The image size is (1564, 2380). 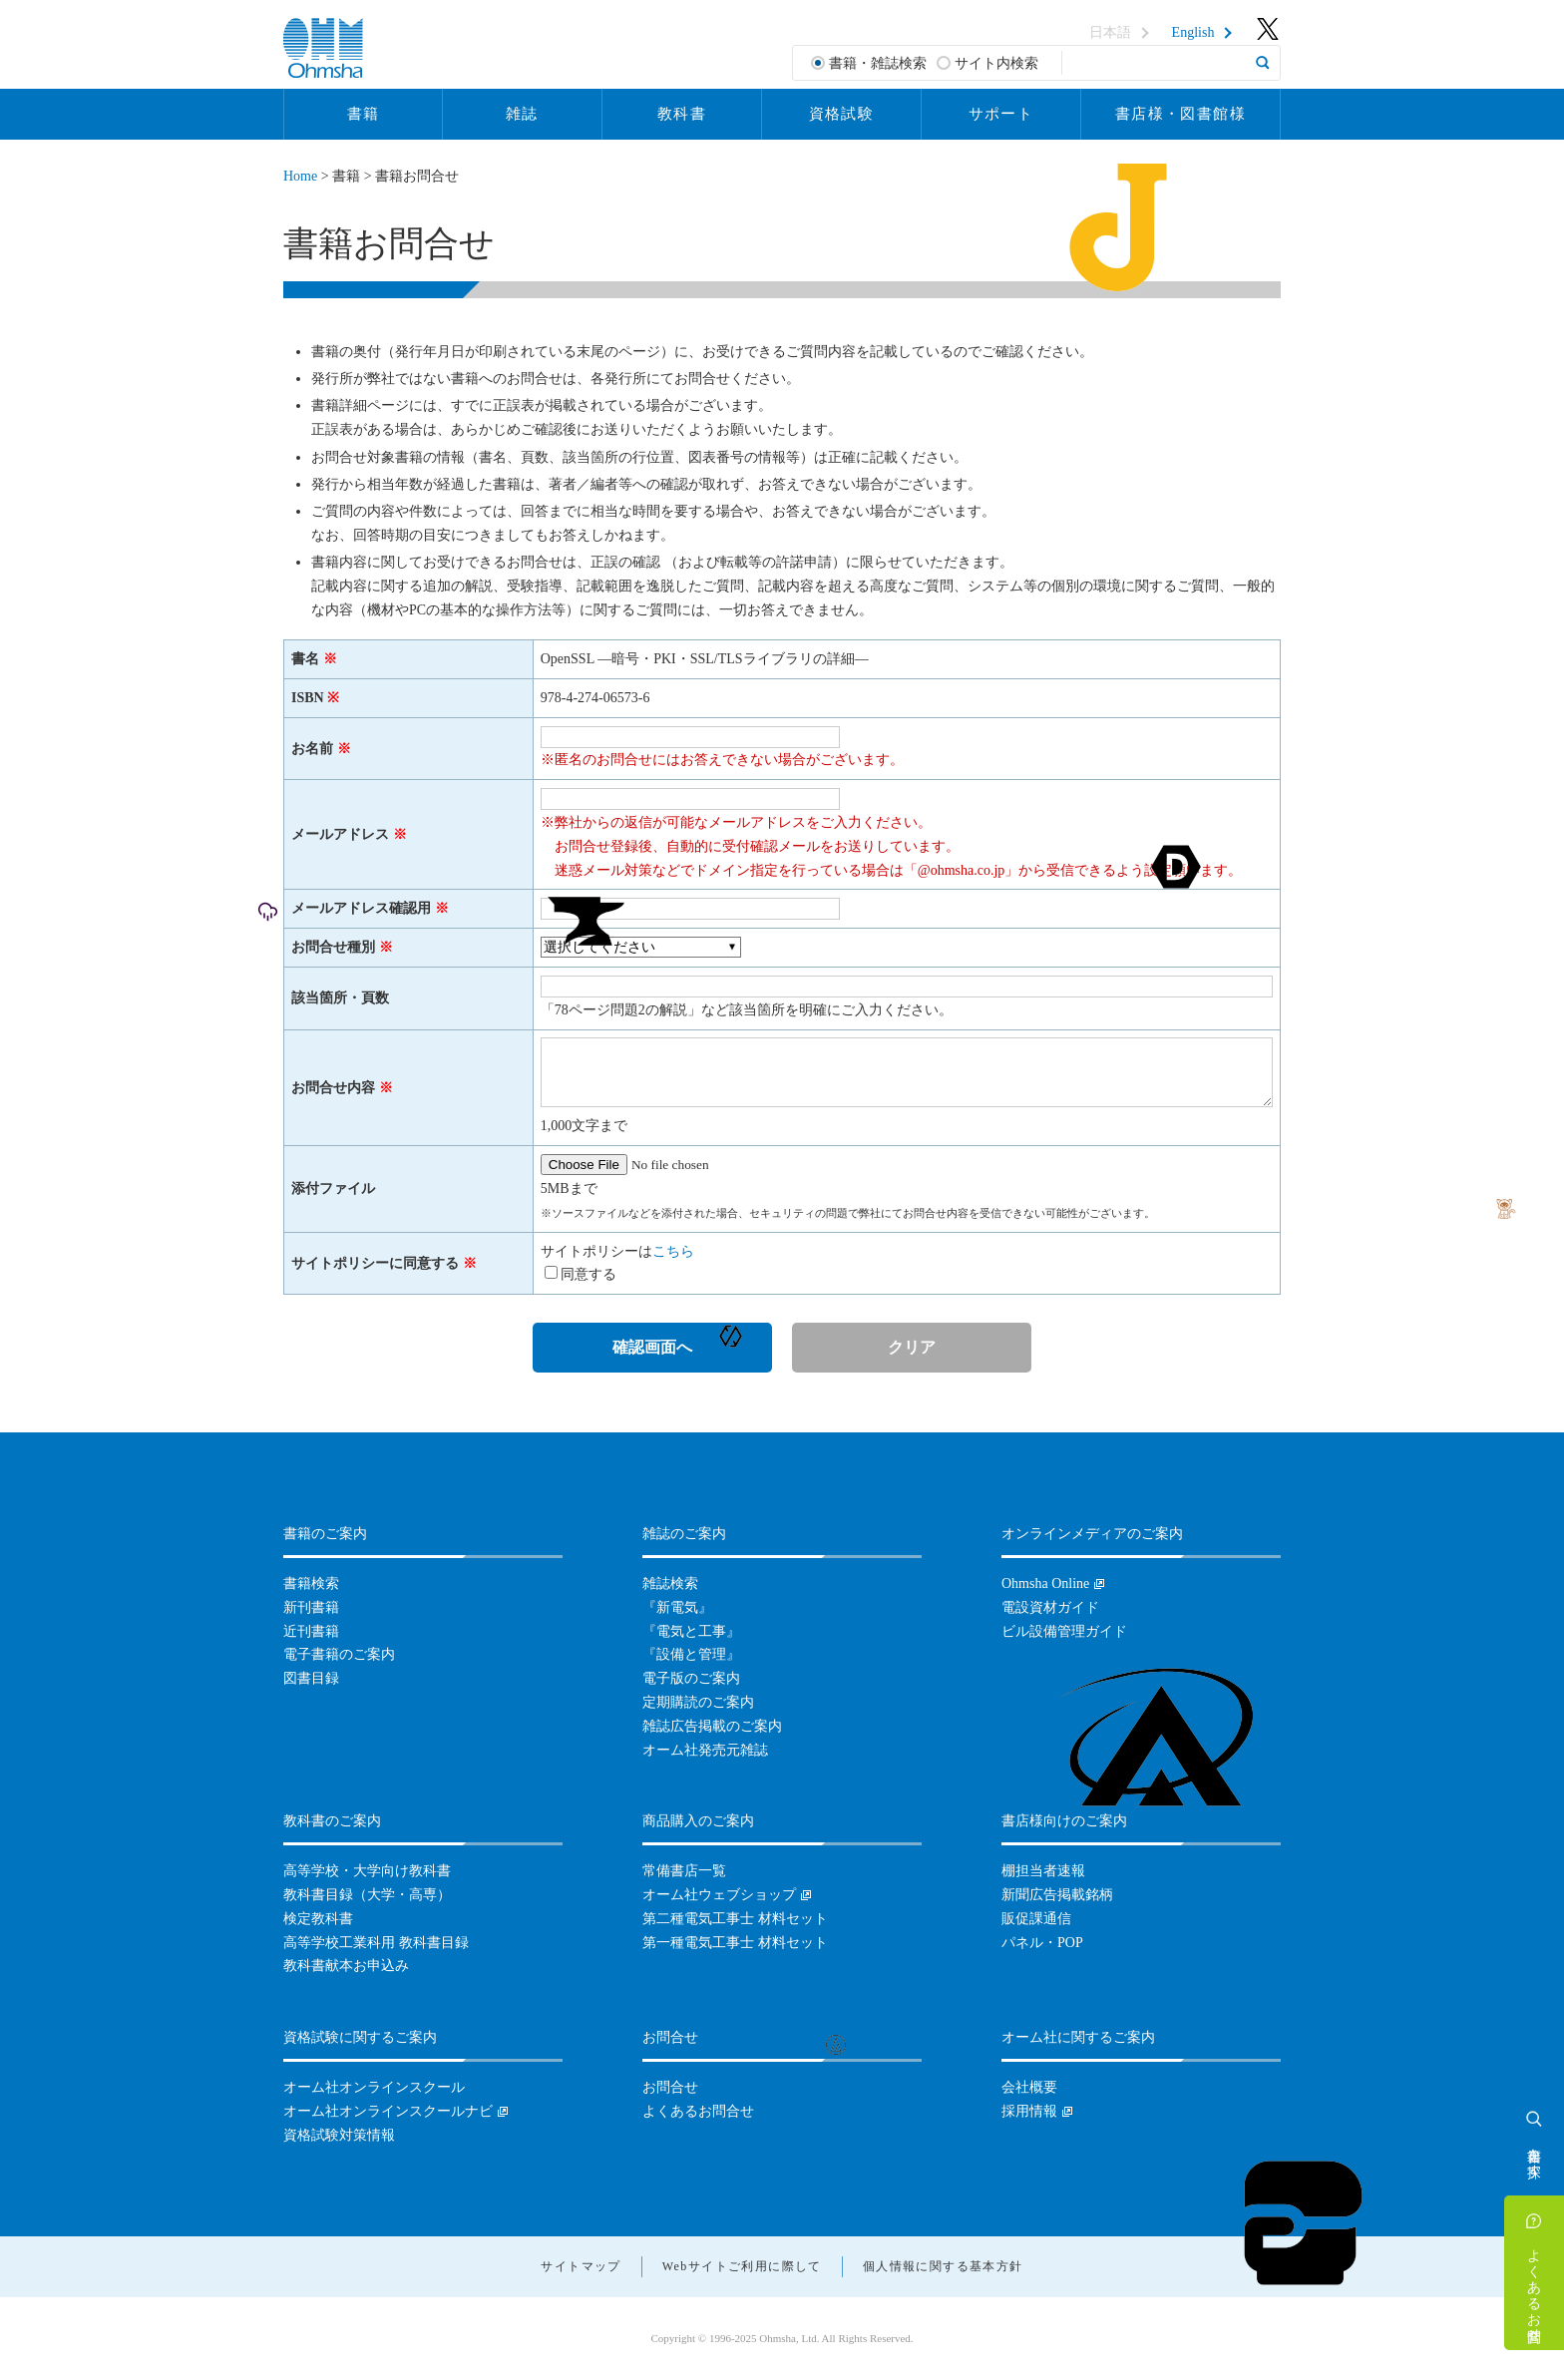 I want to click on access boxing or combat sports content, so click(x=1300, y=2222).